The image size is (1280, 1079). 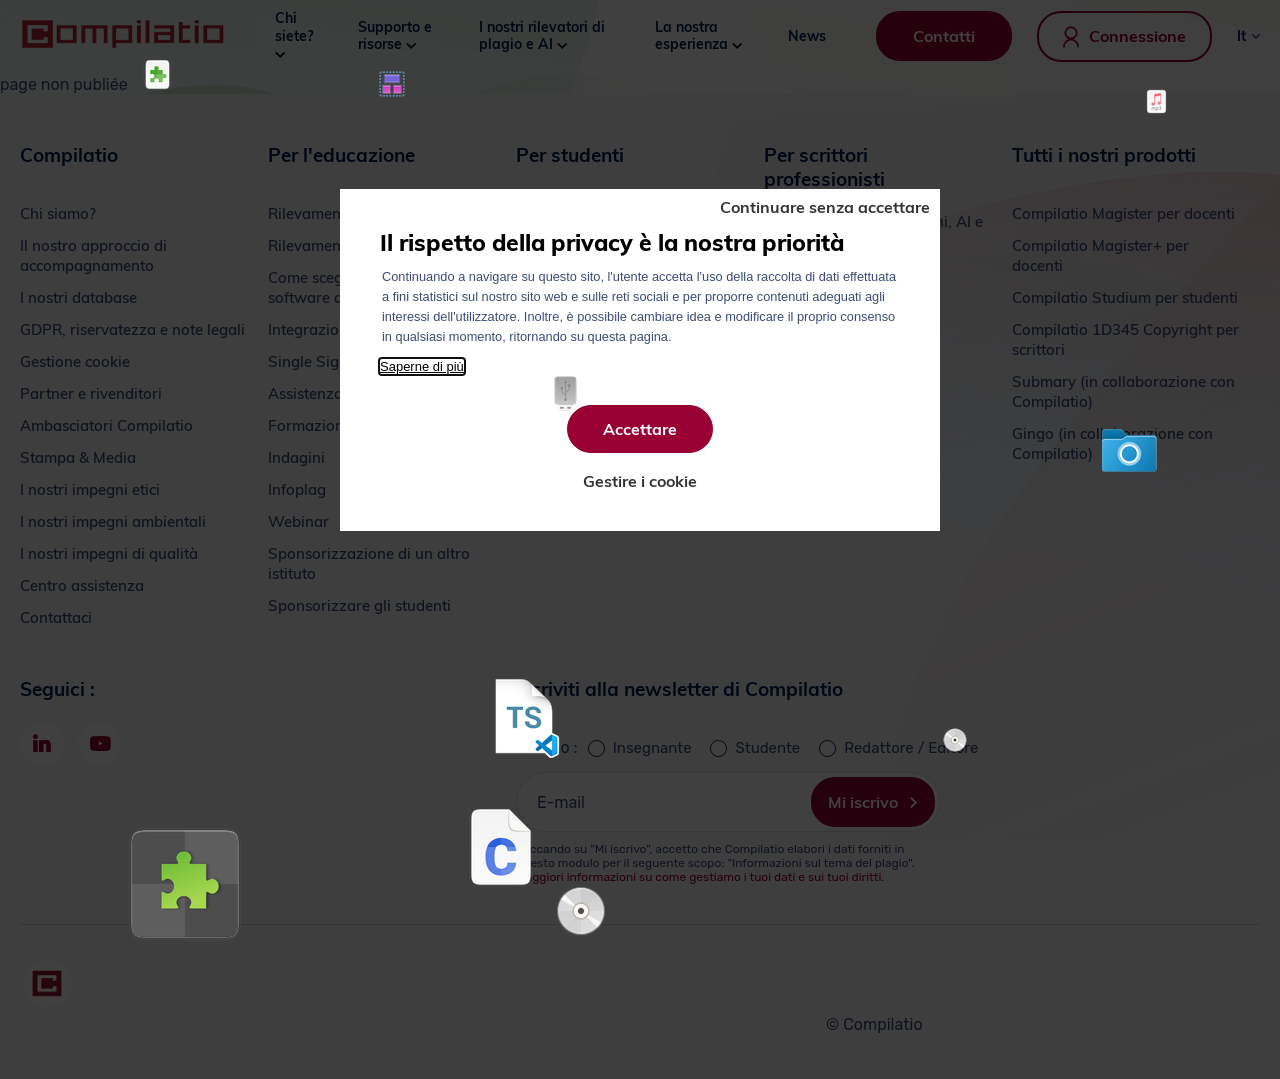 What do you see at coordinates (185, 884) in the screenshot?
I see `browse or manage system add-ons` at bounding box center [185, 884].